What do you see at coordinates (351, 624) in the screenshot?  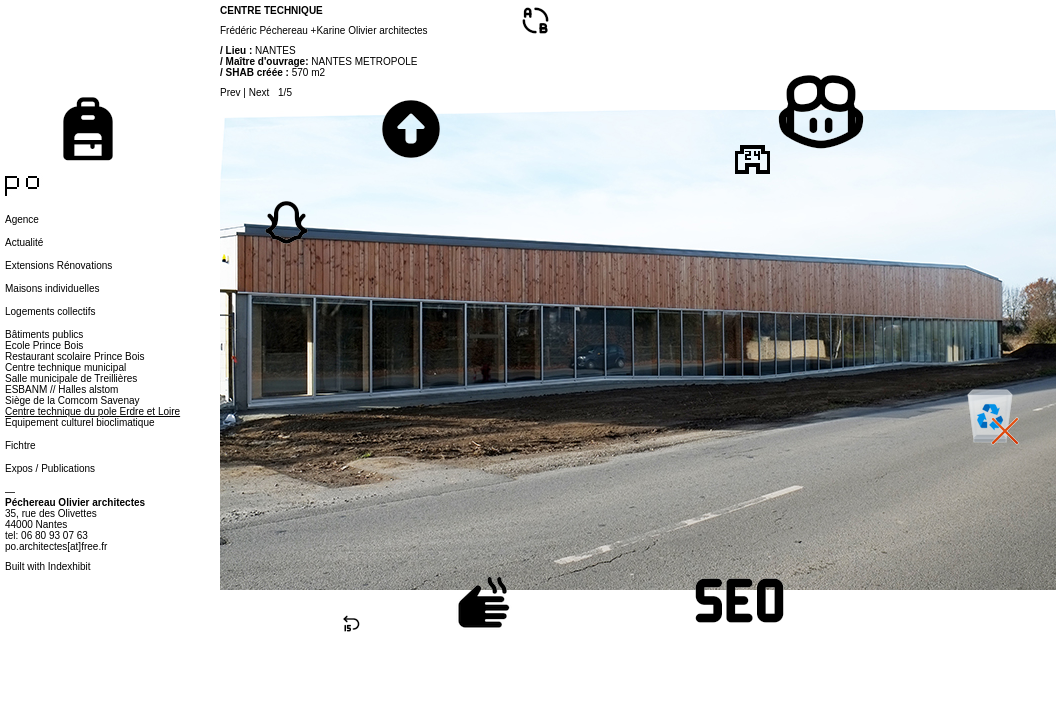 I see `skip back 15 seconds in media playback` at bounding box center [351, 624].